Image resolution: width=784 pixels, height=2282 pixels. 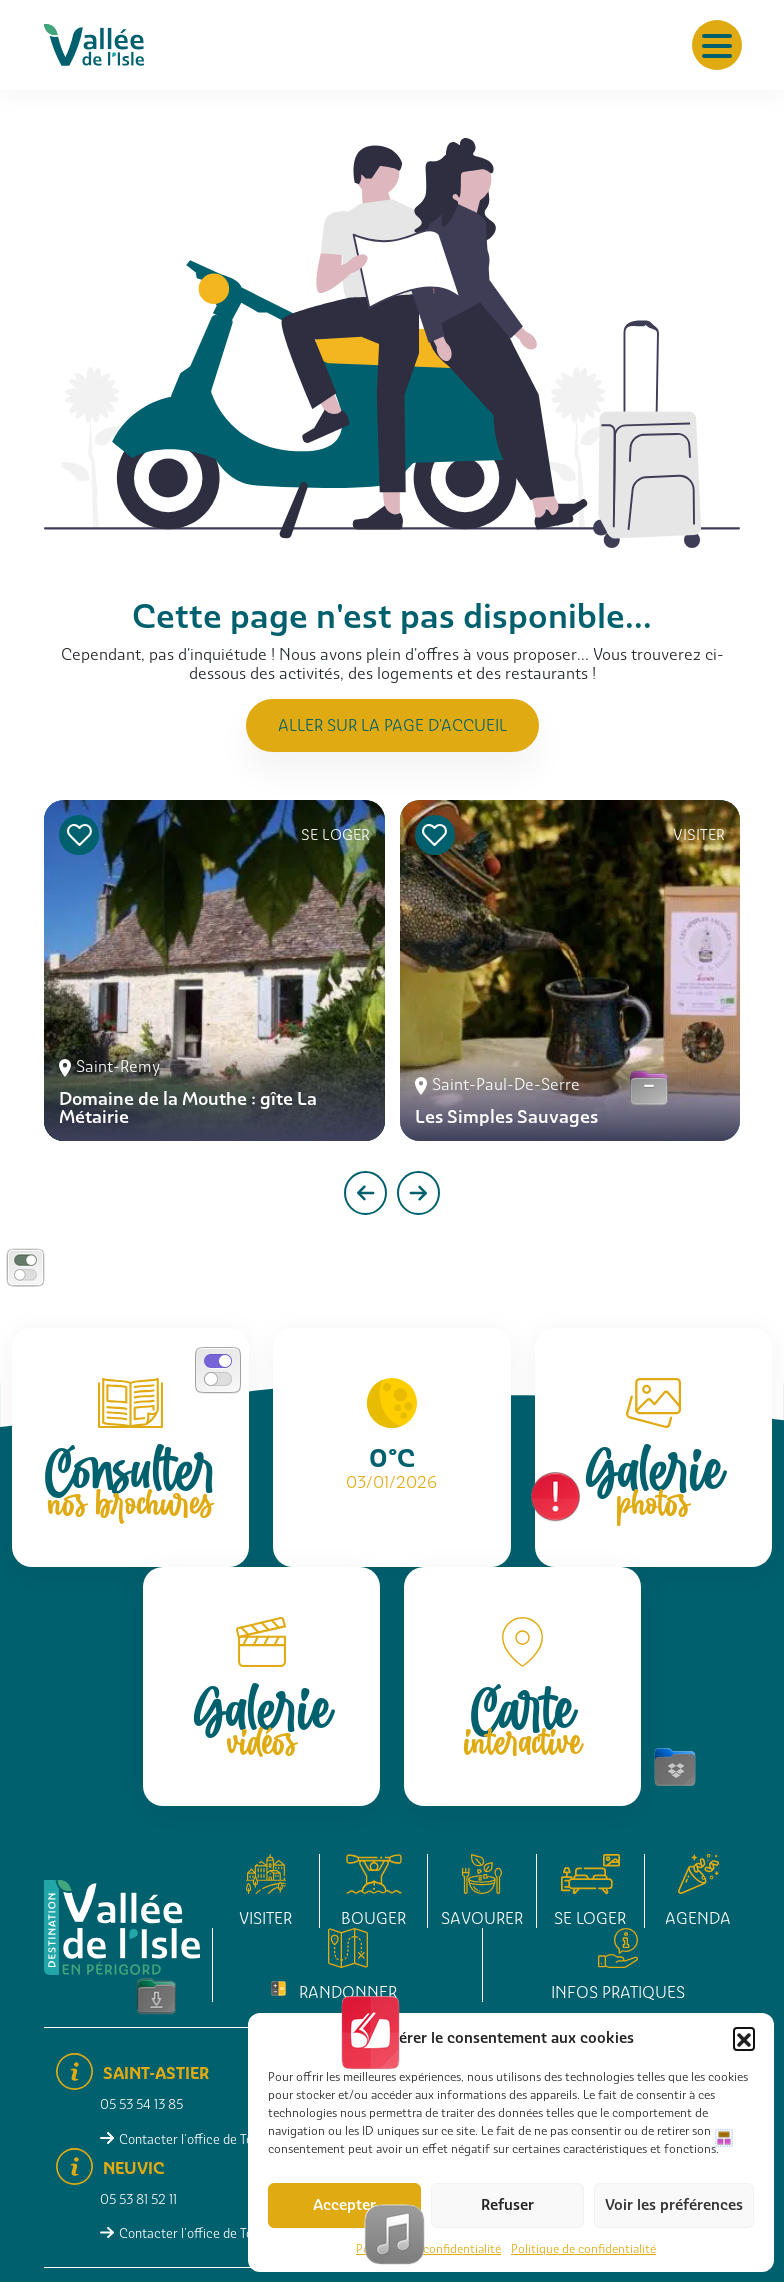 I want to click on report a system error or crash, so click(x=555, y=1496).